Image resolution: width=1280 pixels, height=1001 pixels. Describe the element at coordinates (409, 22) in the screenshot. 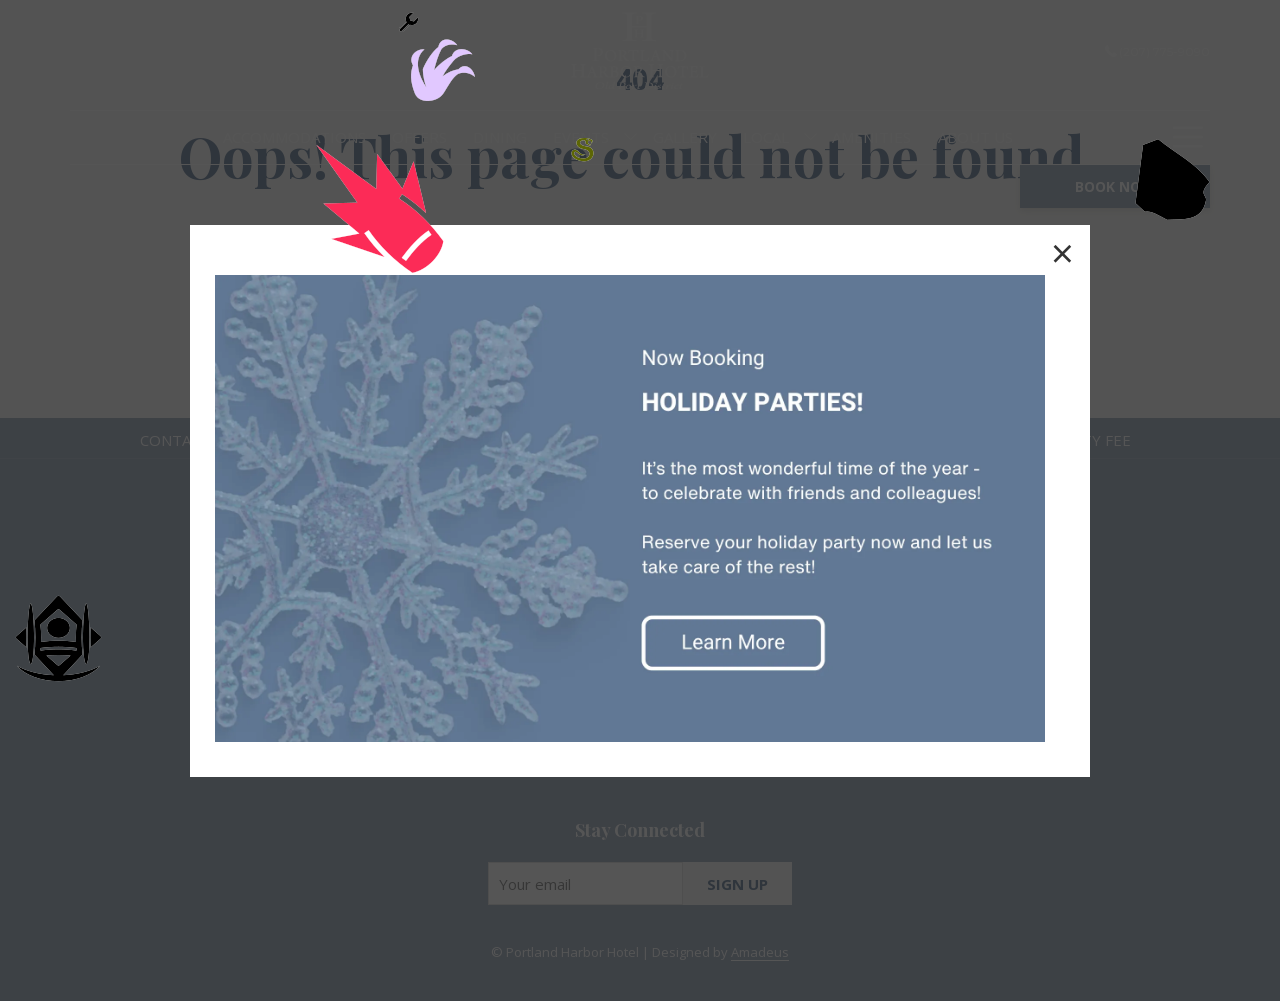

I see `access settings or configuration options` at that location.